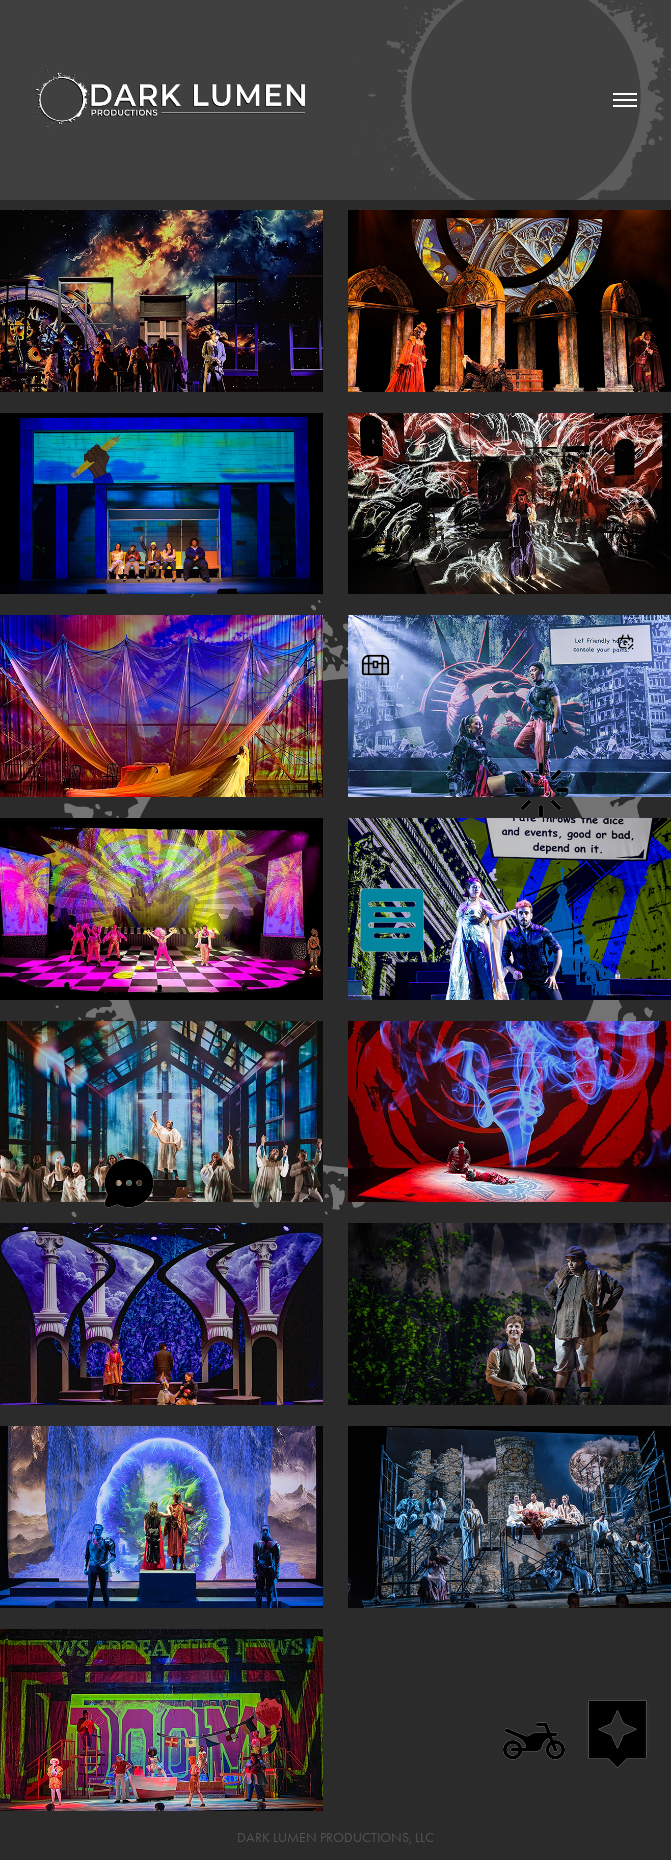 The height and width of the screenshot is (1860, 671). I want to click on open chat or messaging, so click(129, 1183).